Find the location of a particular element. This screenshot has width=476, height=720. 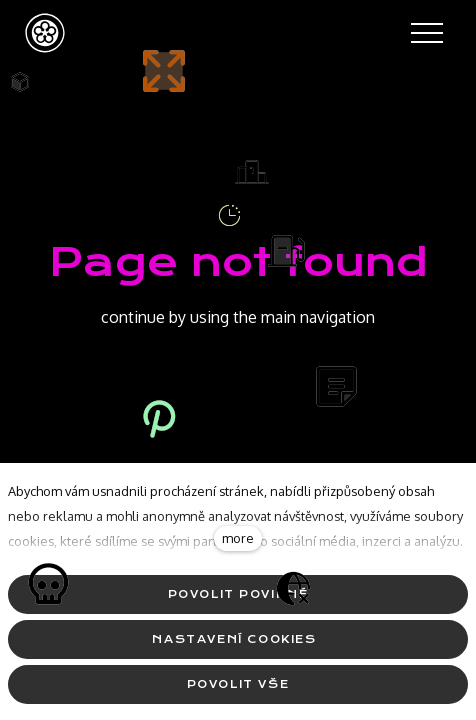

view countdown timer is located at coordinates (229, 215).